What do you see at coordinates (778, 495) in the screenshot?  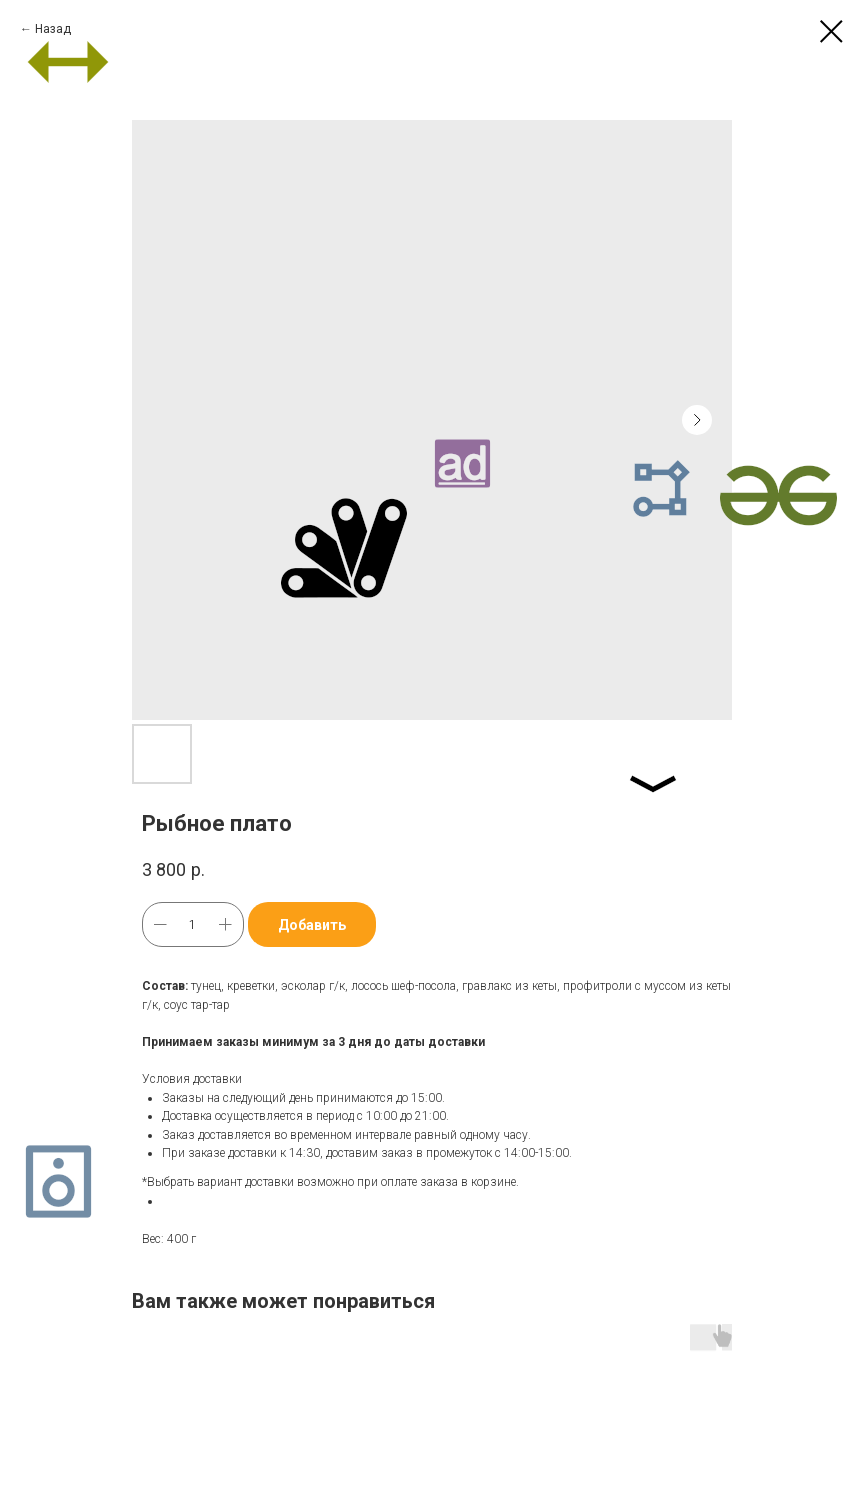 I see `visit geeksforgeeks website` at bounding box center [778, 495].